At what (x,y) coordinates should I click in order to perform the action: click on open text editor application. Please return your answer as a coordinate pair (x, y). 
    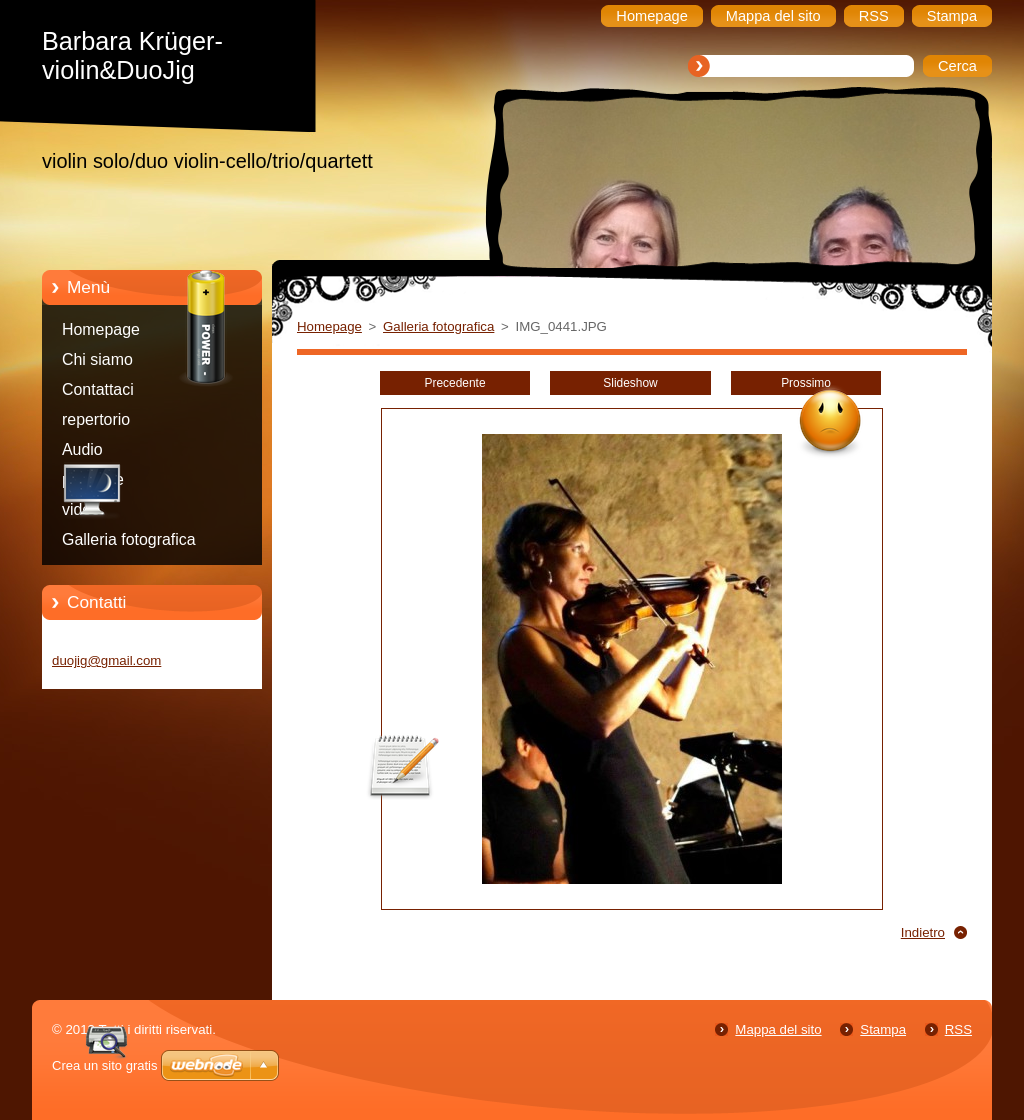
    Looking at the image, I should click on (402, 763).